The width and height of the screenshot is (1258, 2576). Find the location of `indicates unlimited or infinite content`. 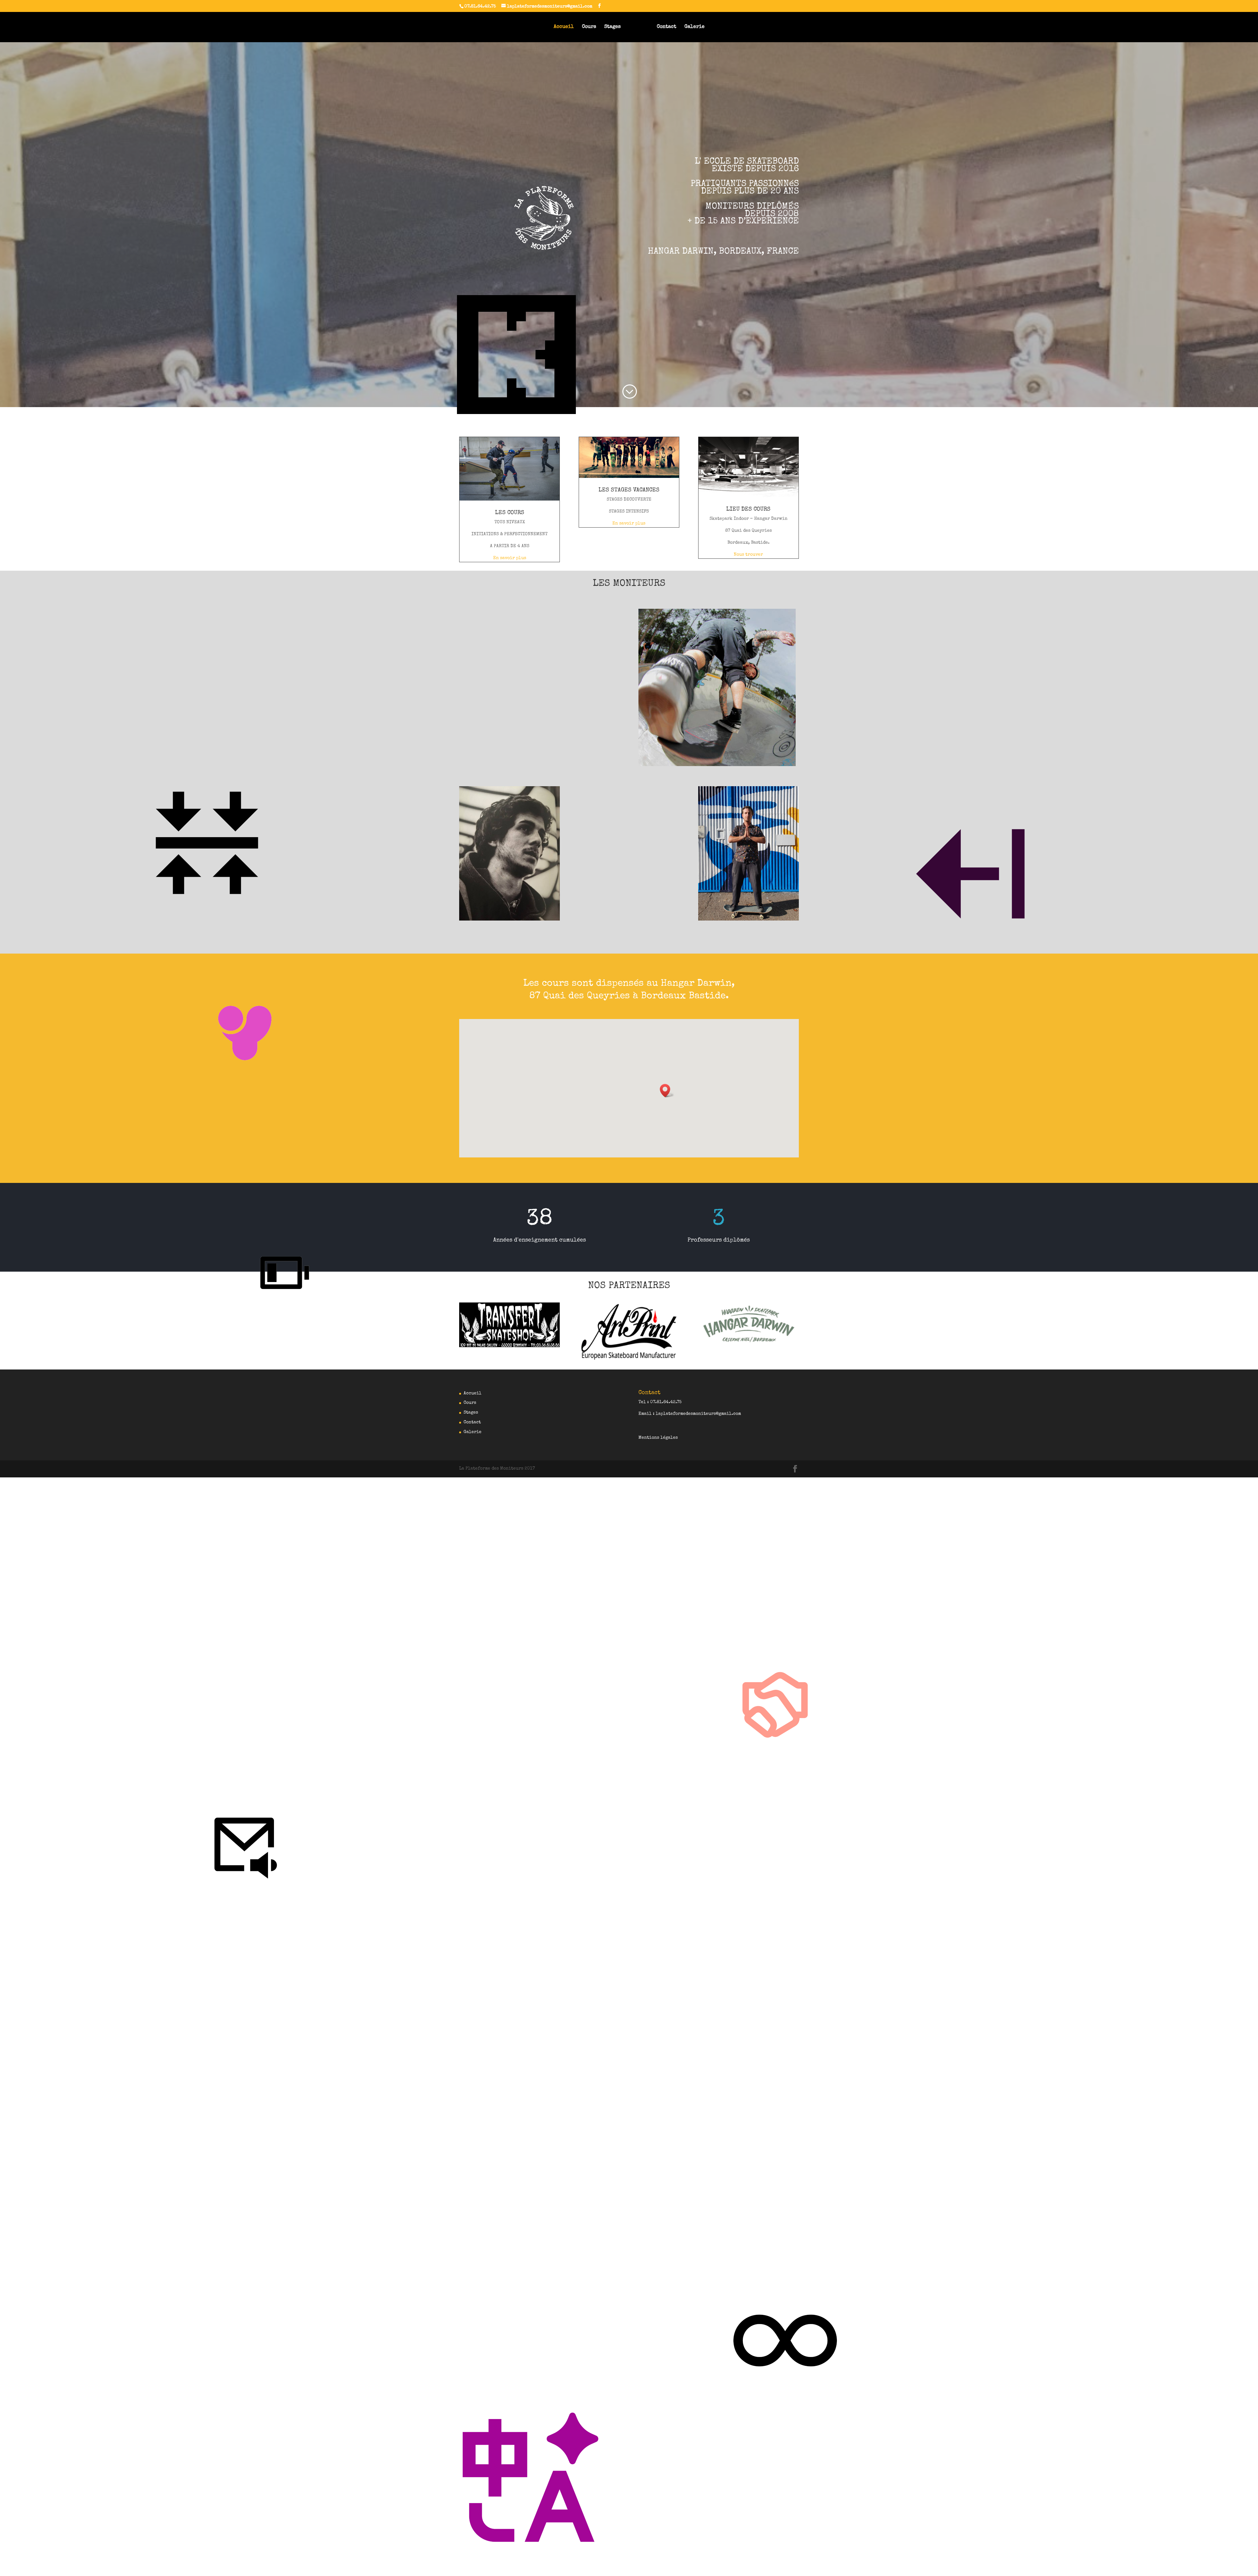

indicates unlimited or infinite content is located at coordinates (785, 2340).